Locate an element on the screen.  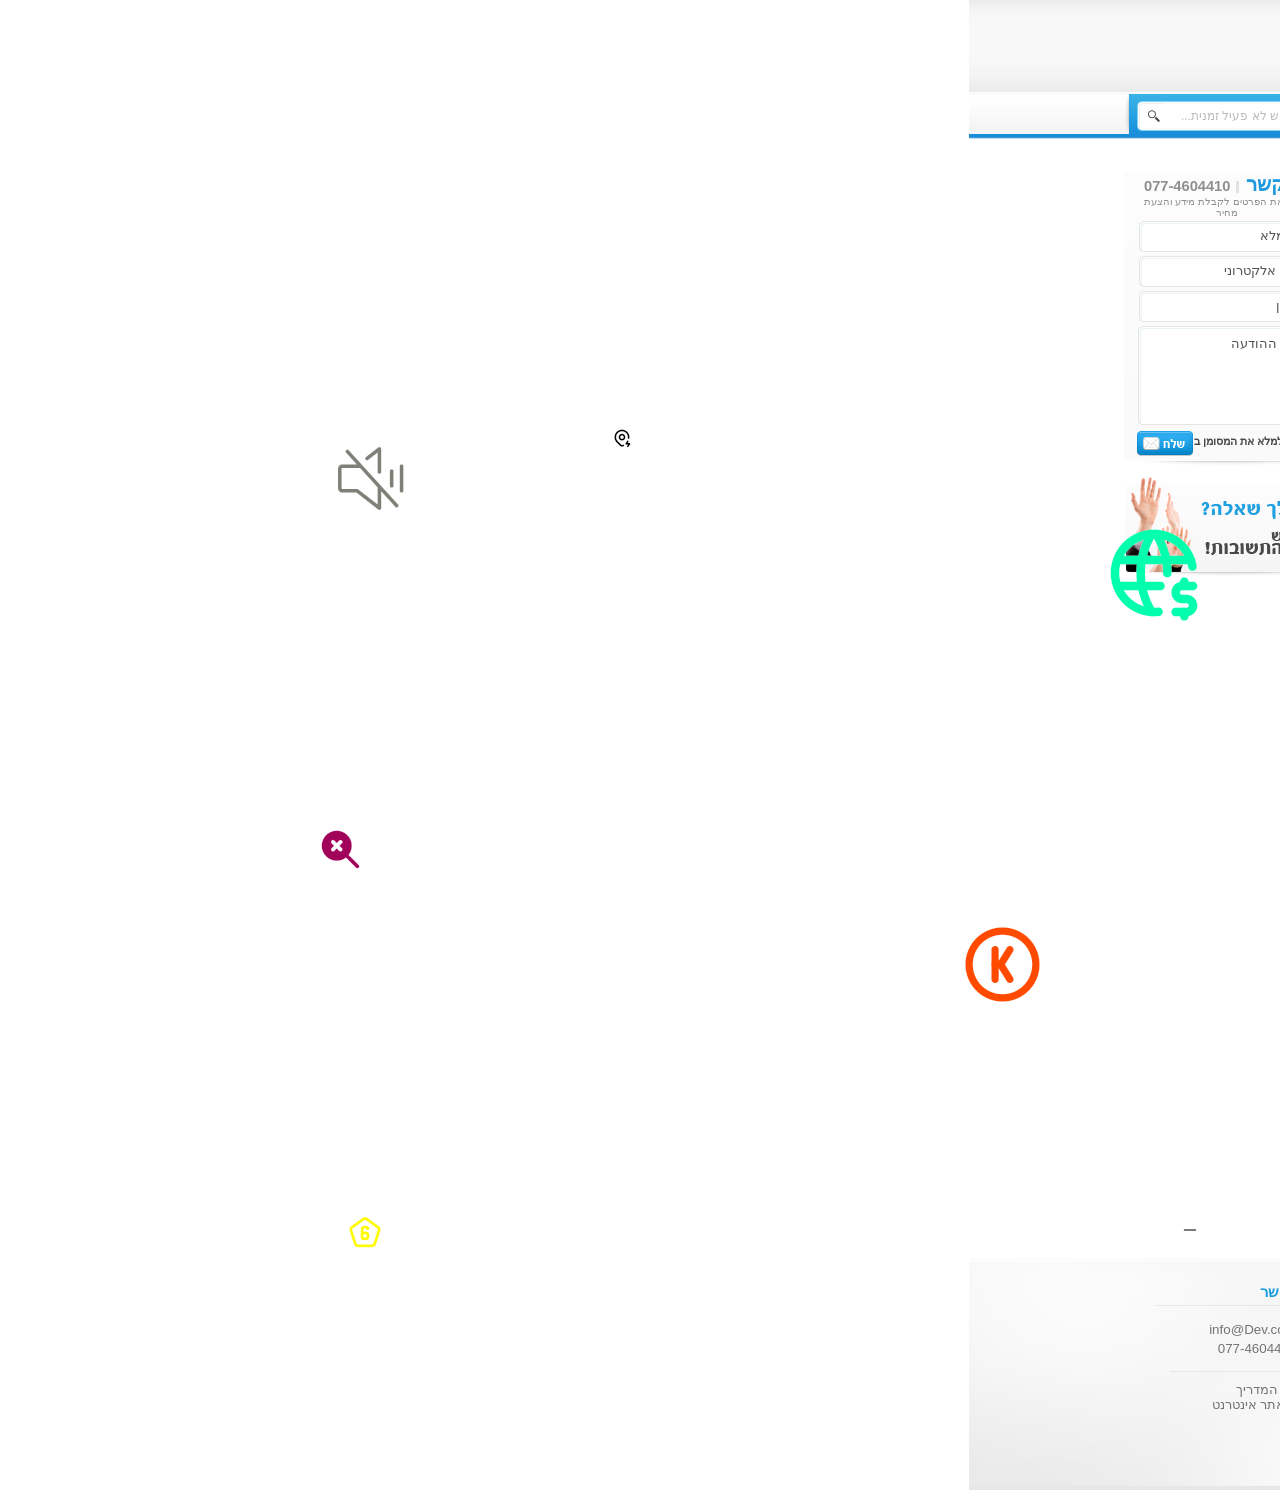
mute audio or sound is located at coordinates (369, 478).